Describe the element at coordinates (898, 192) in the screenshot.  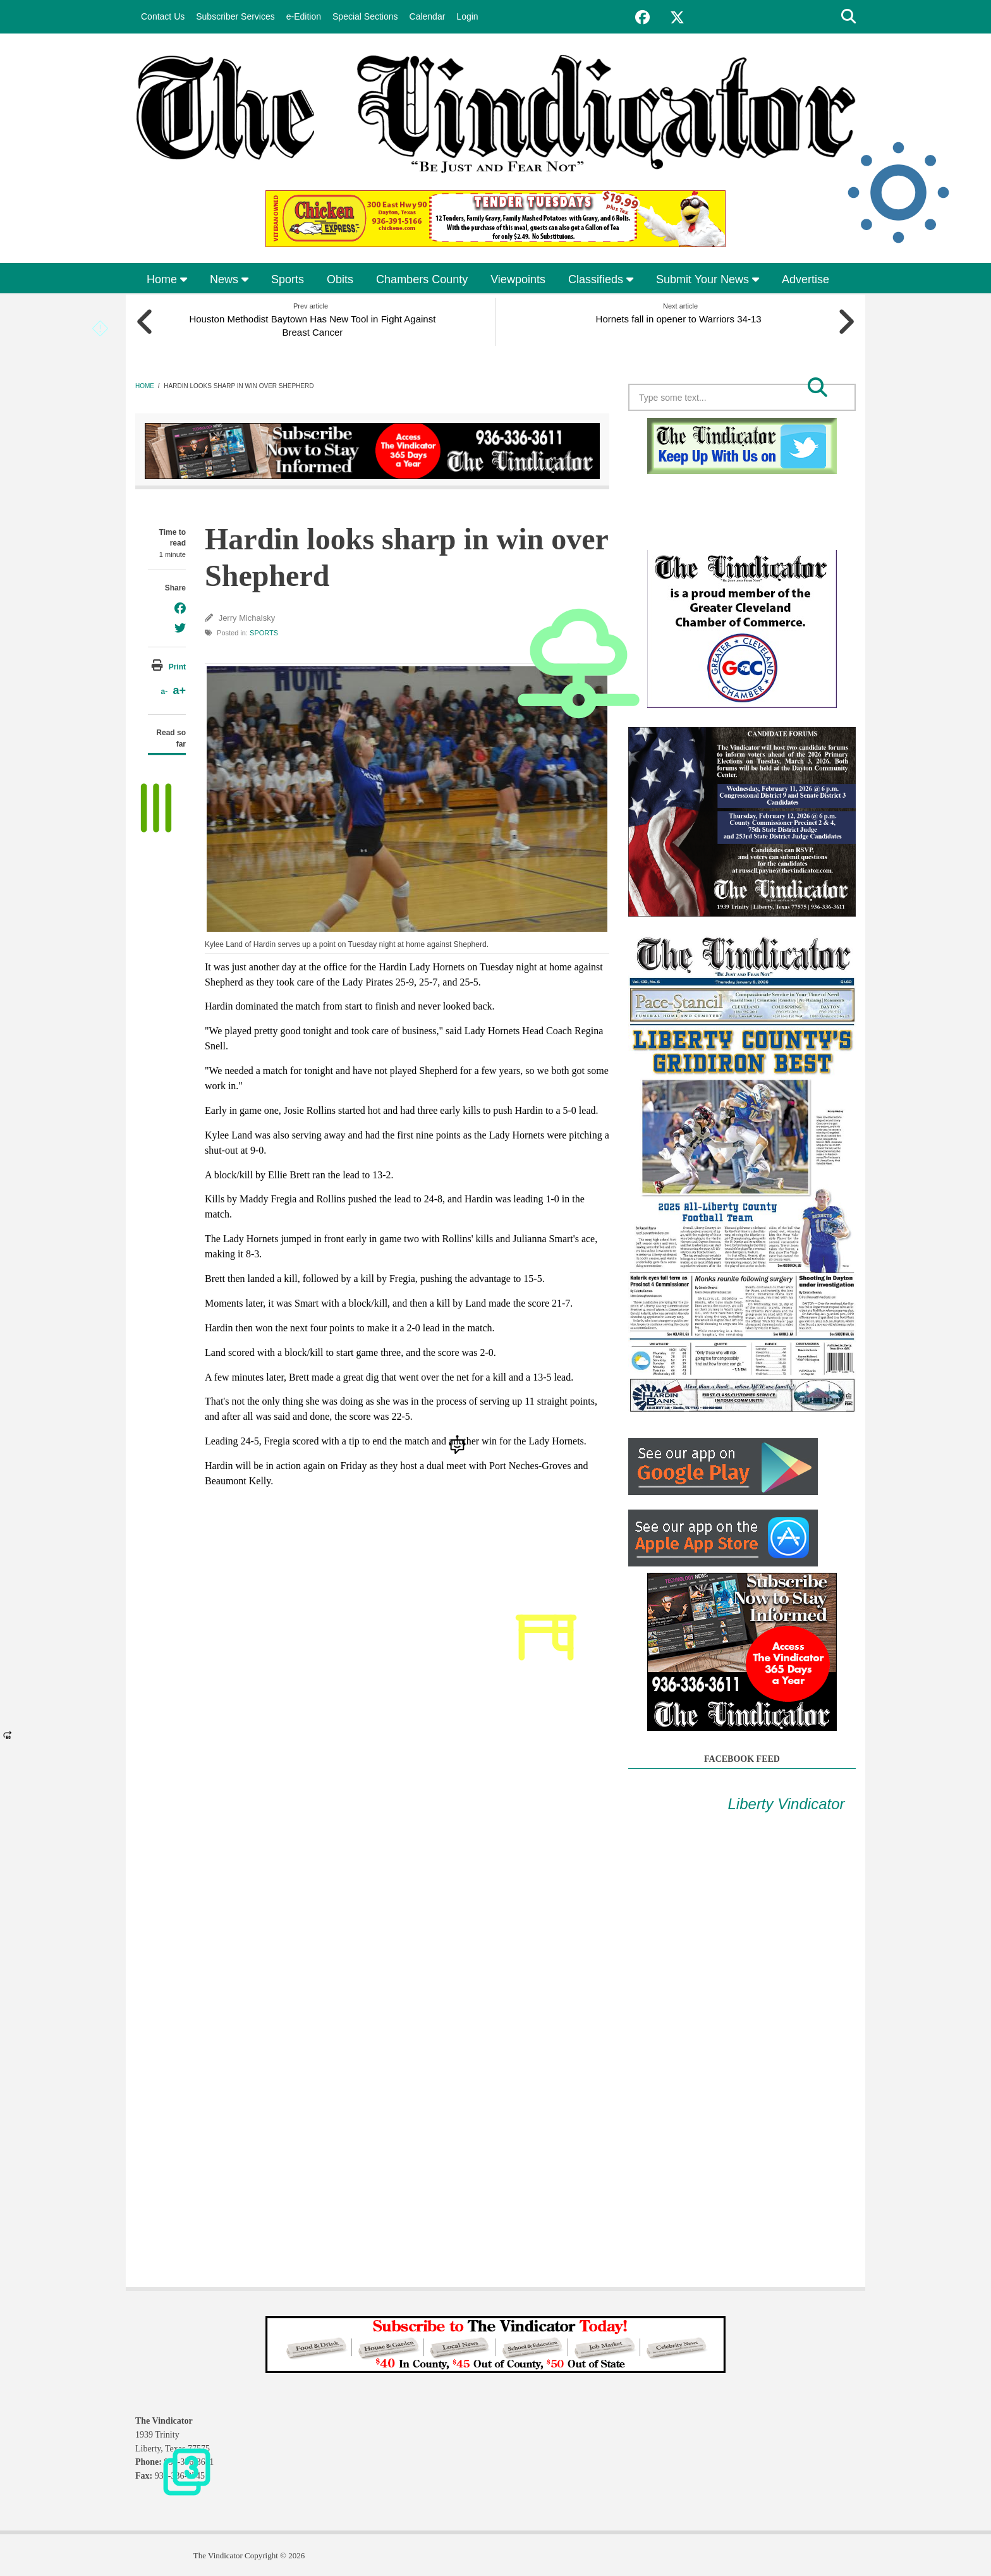
I see `adjust screen brightness to low setting` at that location.